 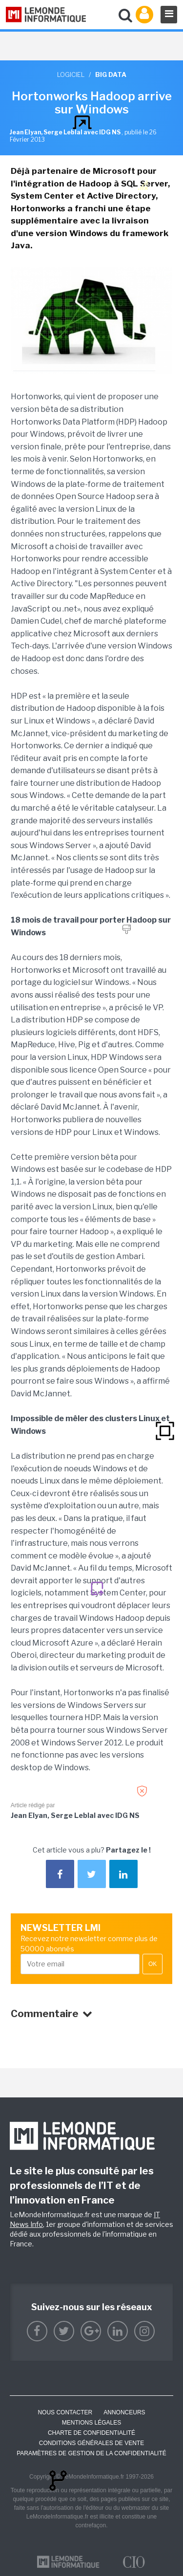 What do you see at coordinates (82, 122) in the screenshot?
I see `open link in a new tab or window` at bounding box center [82, 122].